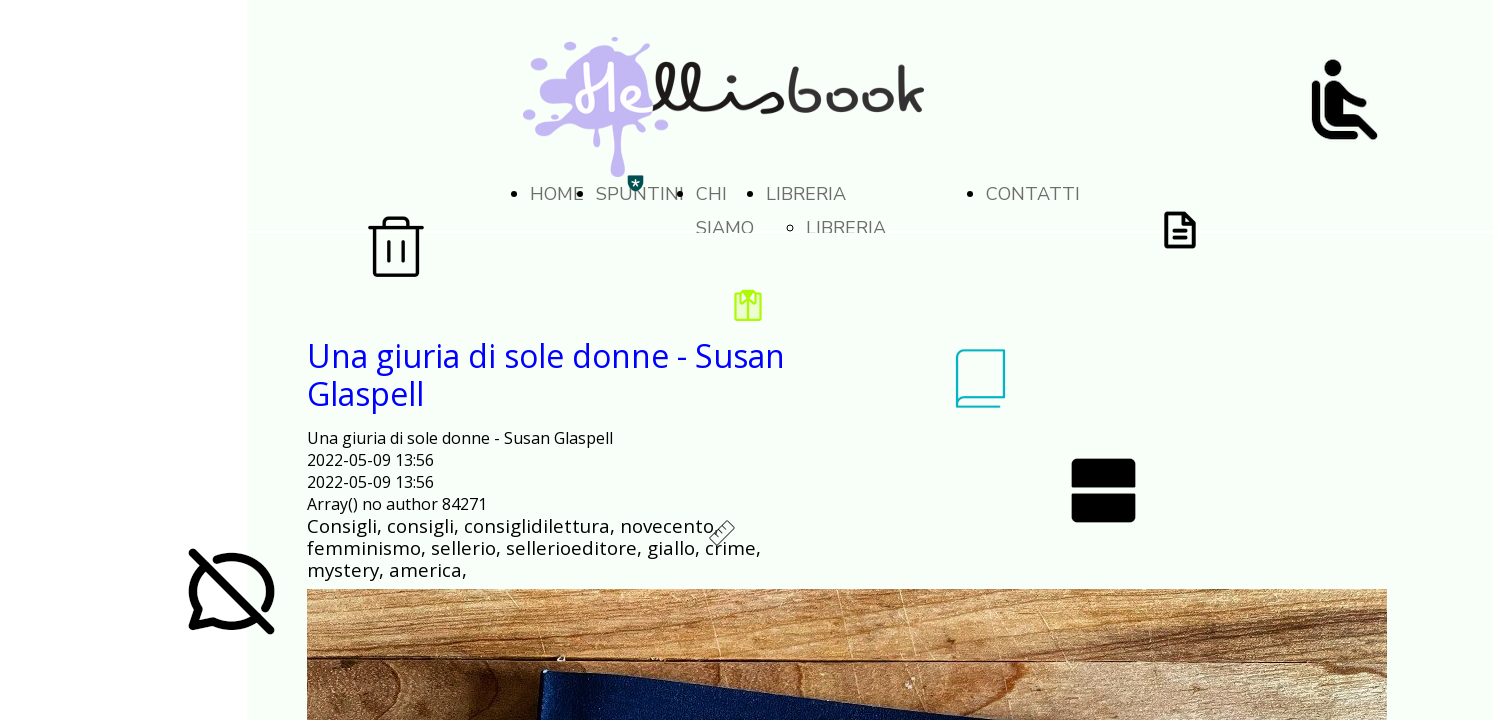 The height and width of the screenshot is (720, 1493). Describe the element at coordinates (722, 533) in the screenshot. I see `access measurement tools` at that location.